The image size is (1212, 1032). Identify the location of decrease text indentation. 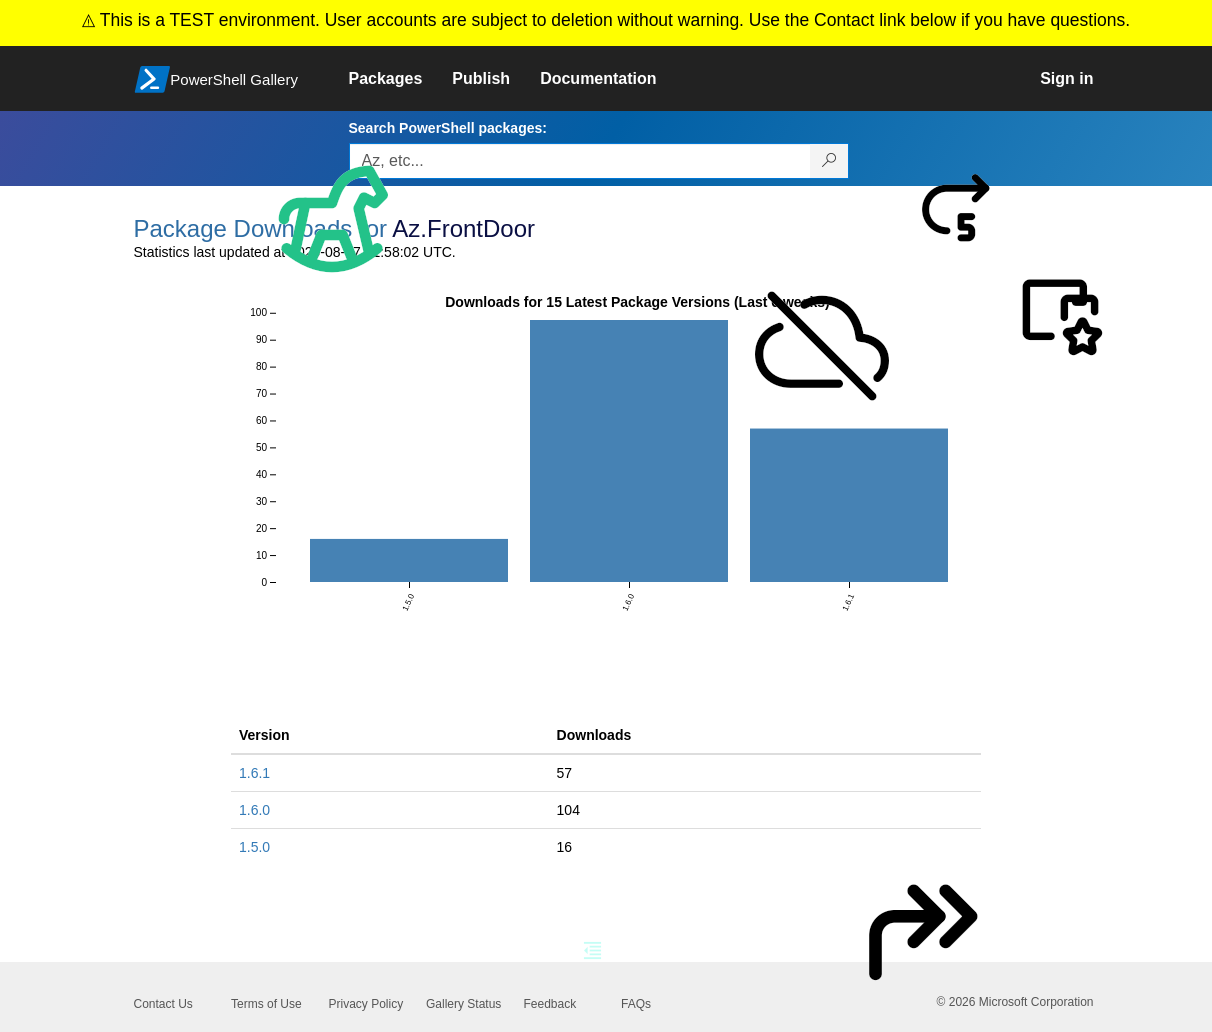
(592, 950).